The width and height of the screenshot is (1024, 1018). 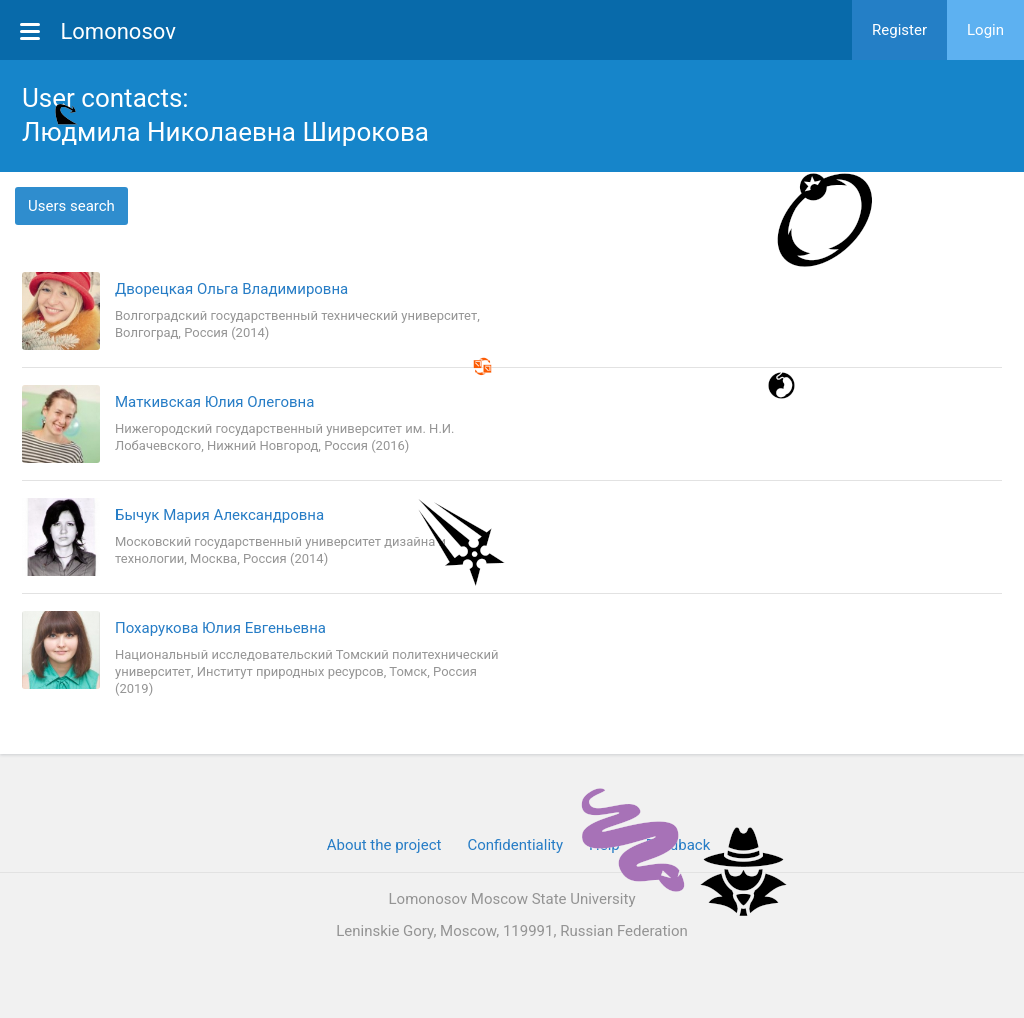 What do you see at coordinates (461, 542) in the screenshot?
I see `attack or throw weapon action` at bounding box center [461, 542].